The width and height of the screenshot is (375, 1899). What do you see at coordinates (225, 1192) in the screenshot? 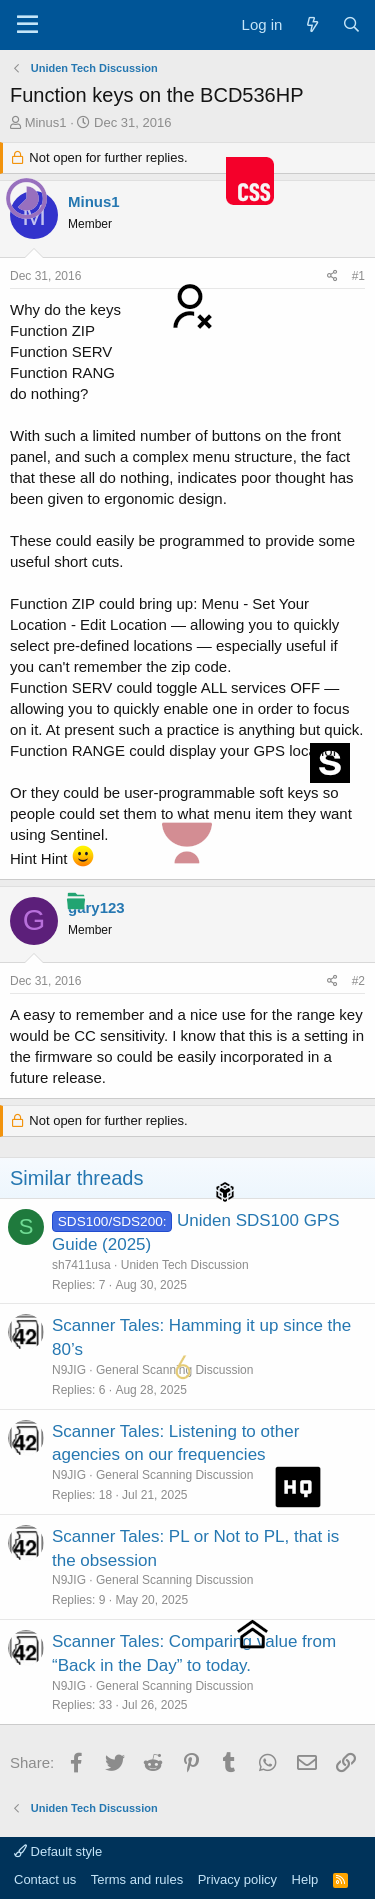
I see `binance coin (BNB) cryptocurrency logo` at bounding box center [225, 1192].